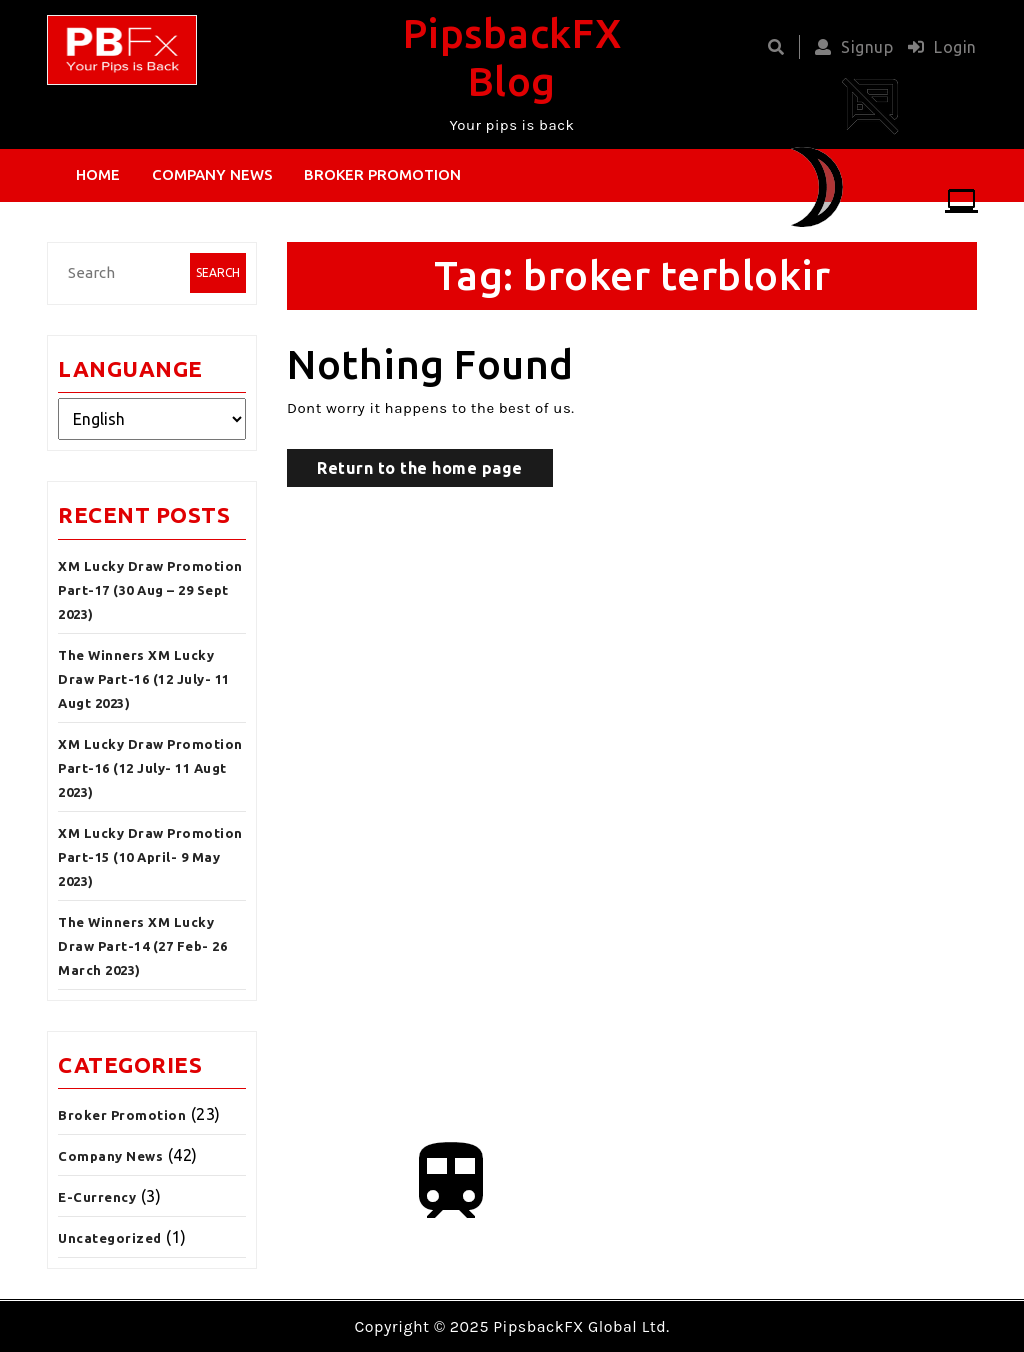 Image resolution: width=1024 pixels, height=1352 pixels. I want to click on mute or disable speaker notes, so click(872, 104).